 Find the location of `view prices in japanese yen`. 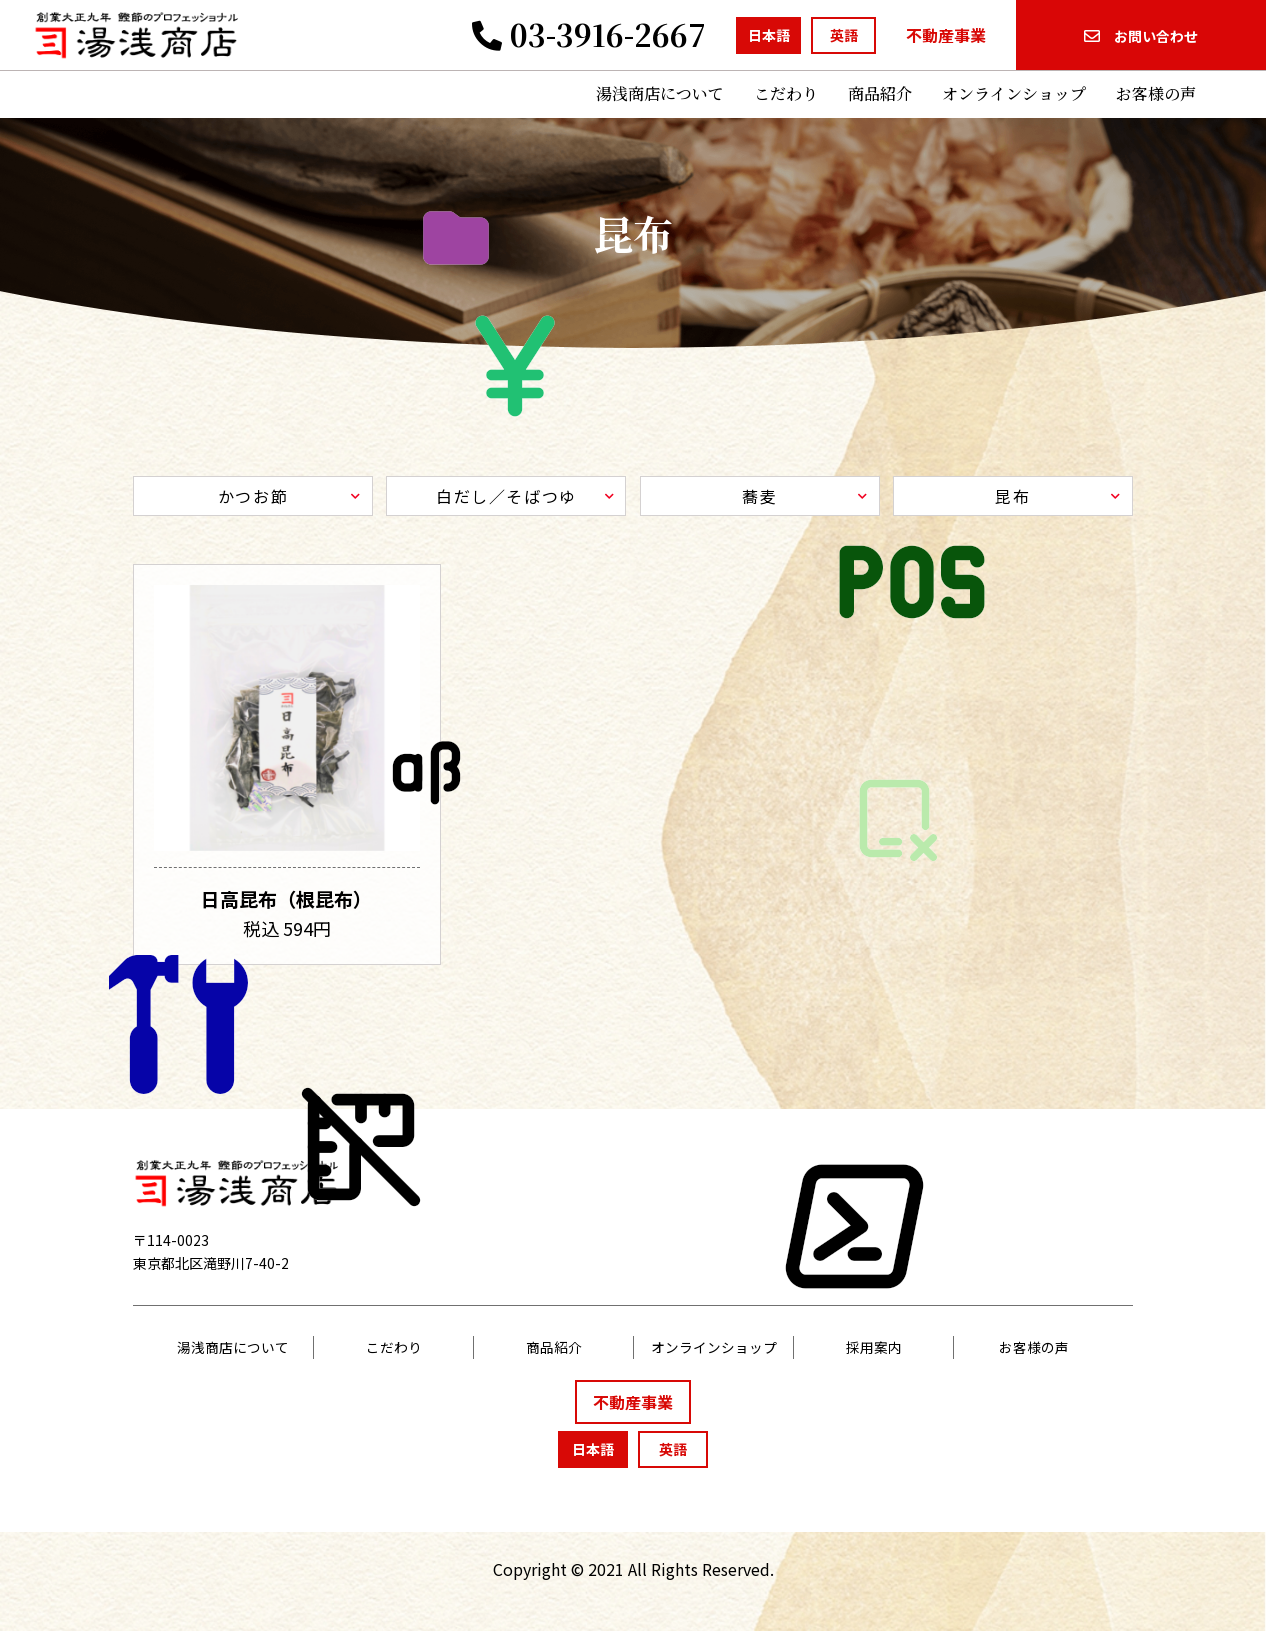

view prices in japanese yen is located at coordinates (515, 366).